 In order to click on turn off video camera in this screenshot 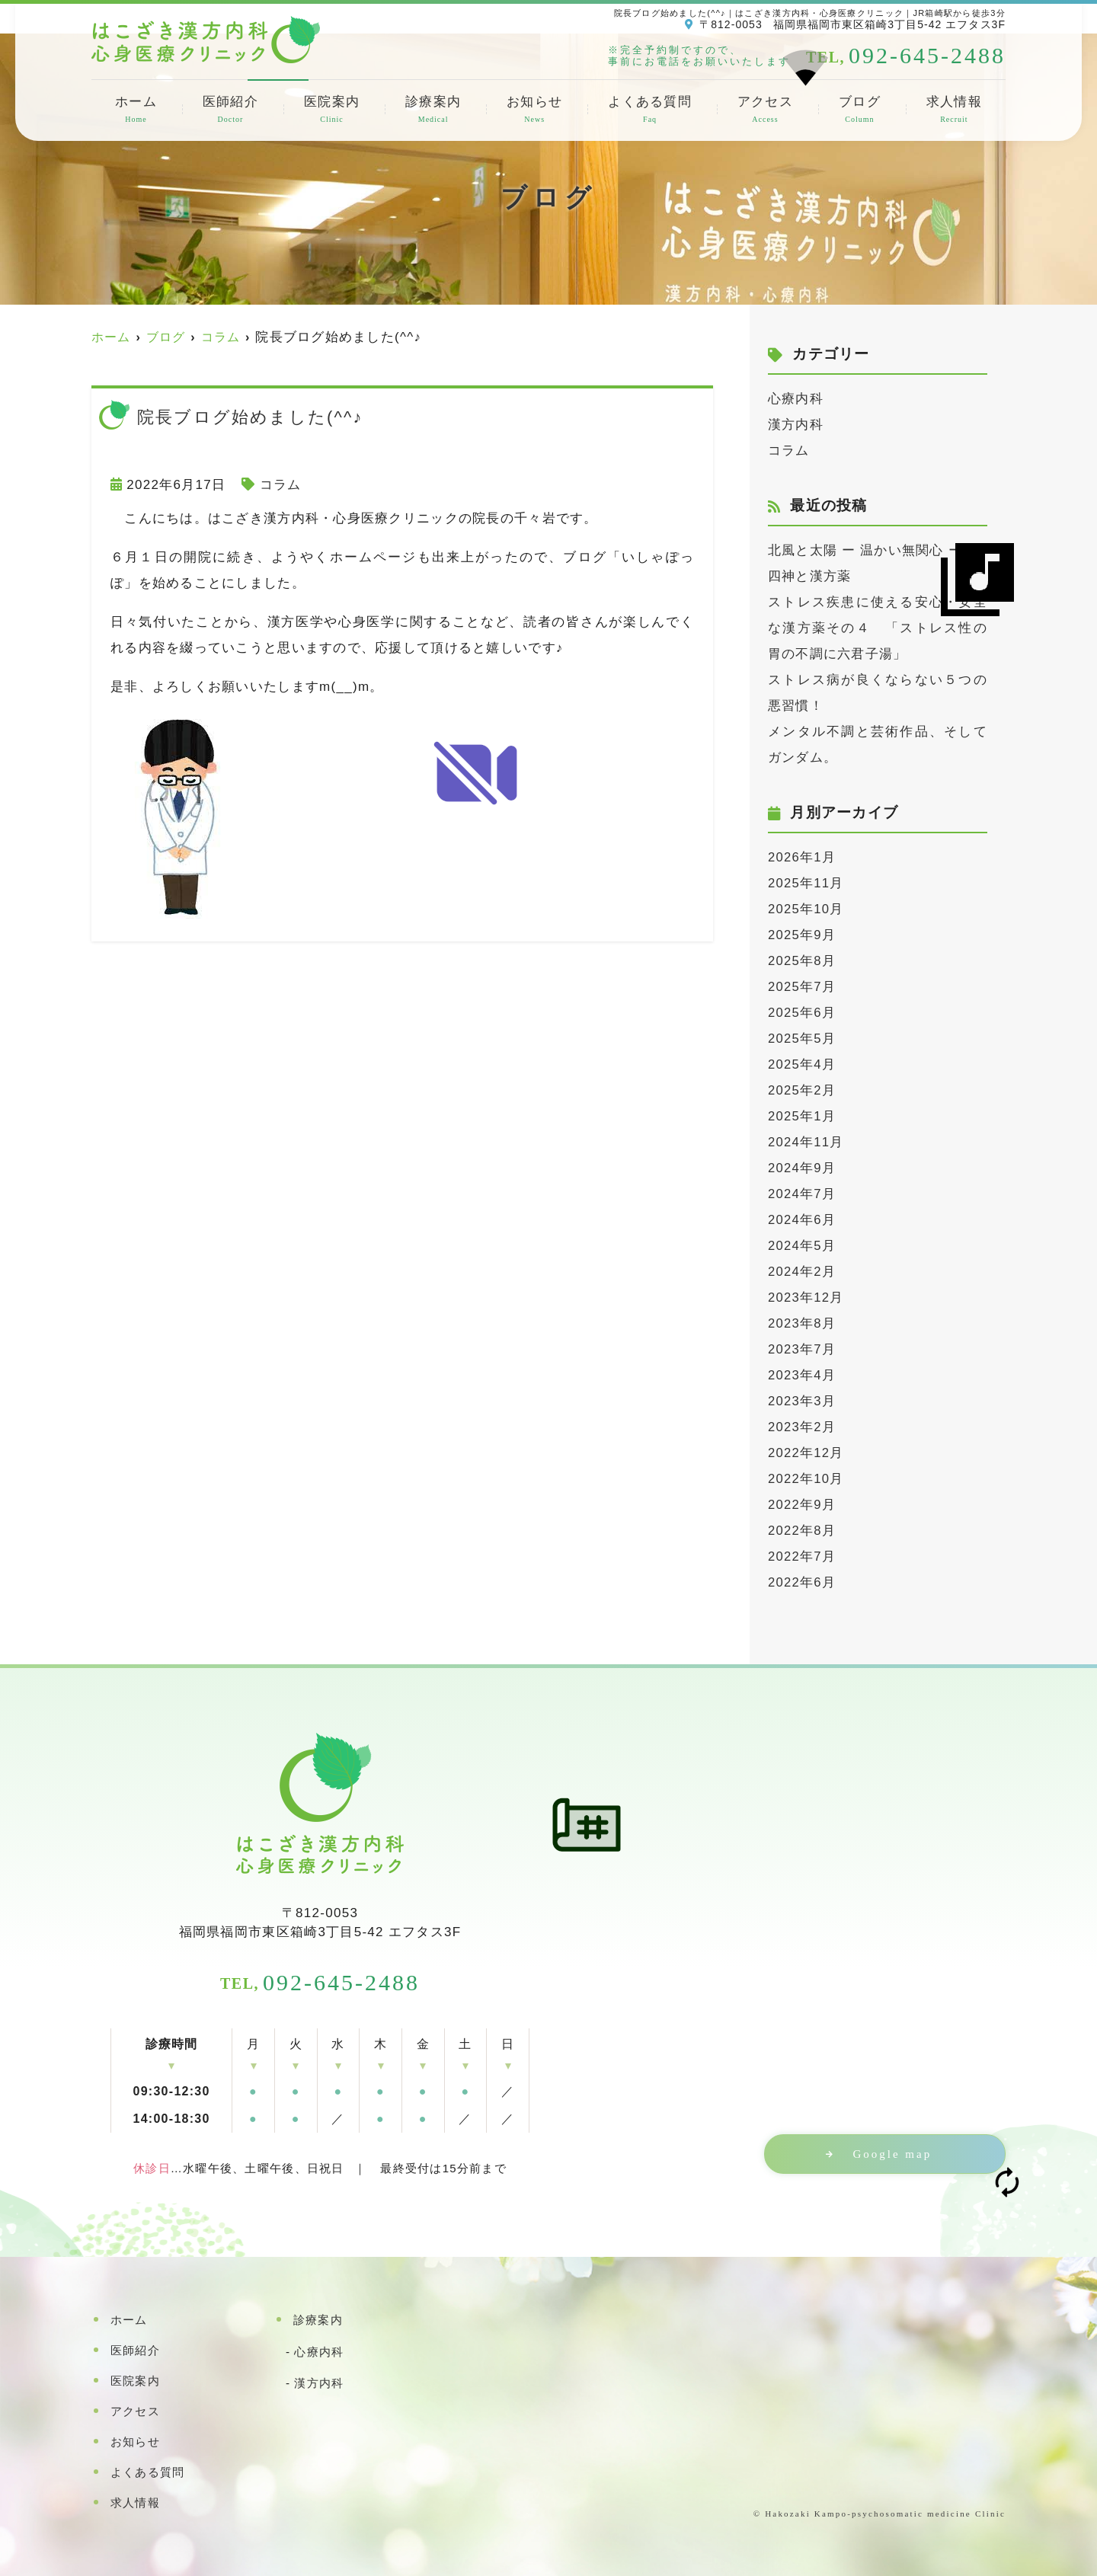, I will do `click(477, 773)`.